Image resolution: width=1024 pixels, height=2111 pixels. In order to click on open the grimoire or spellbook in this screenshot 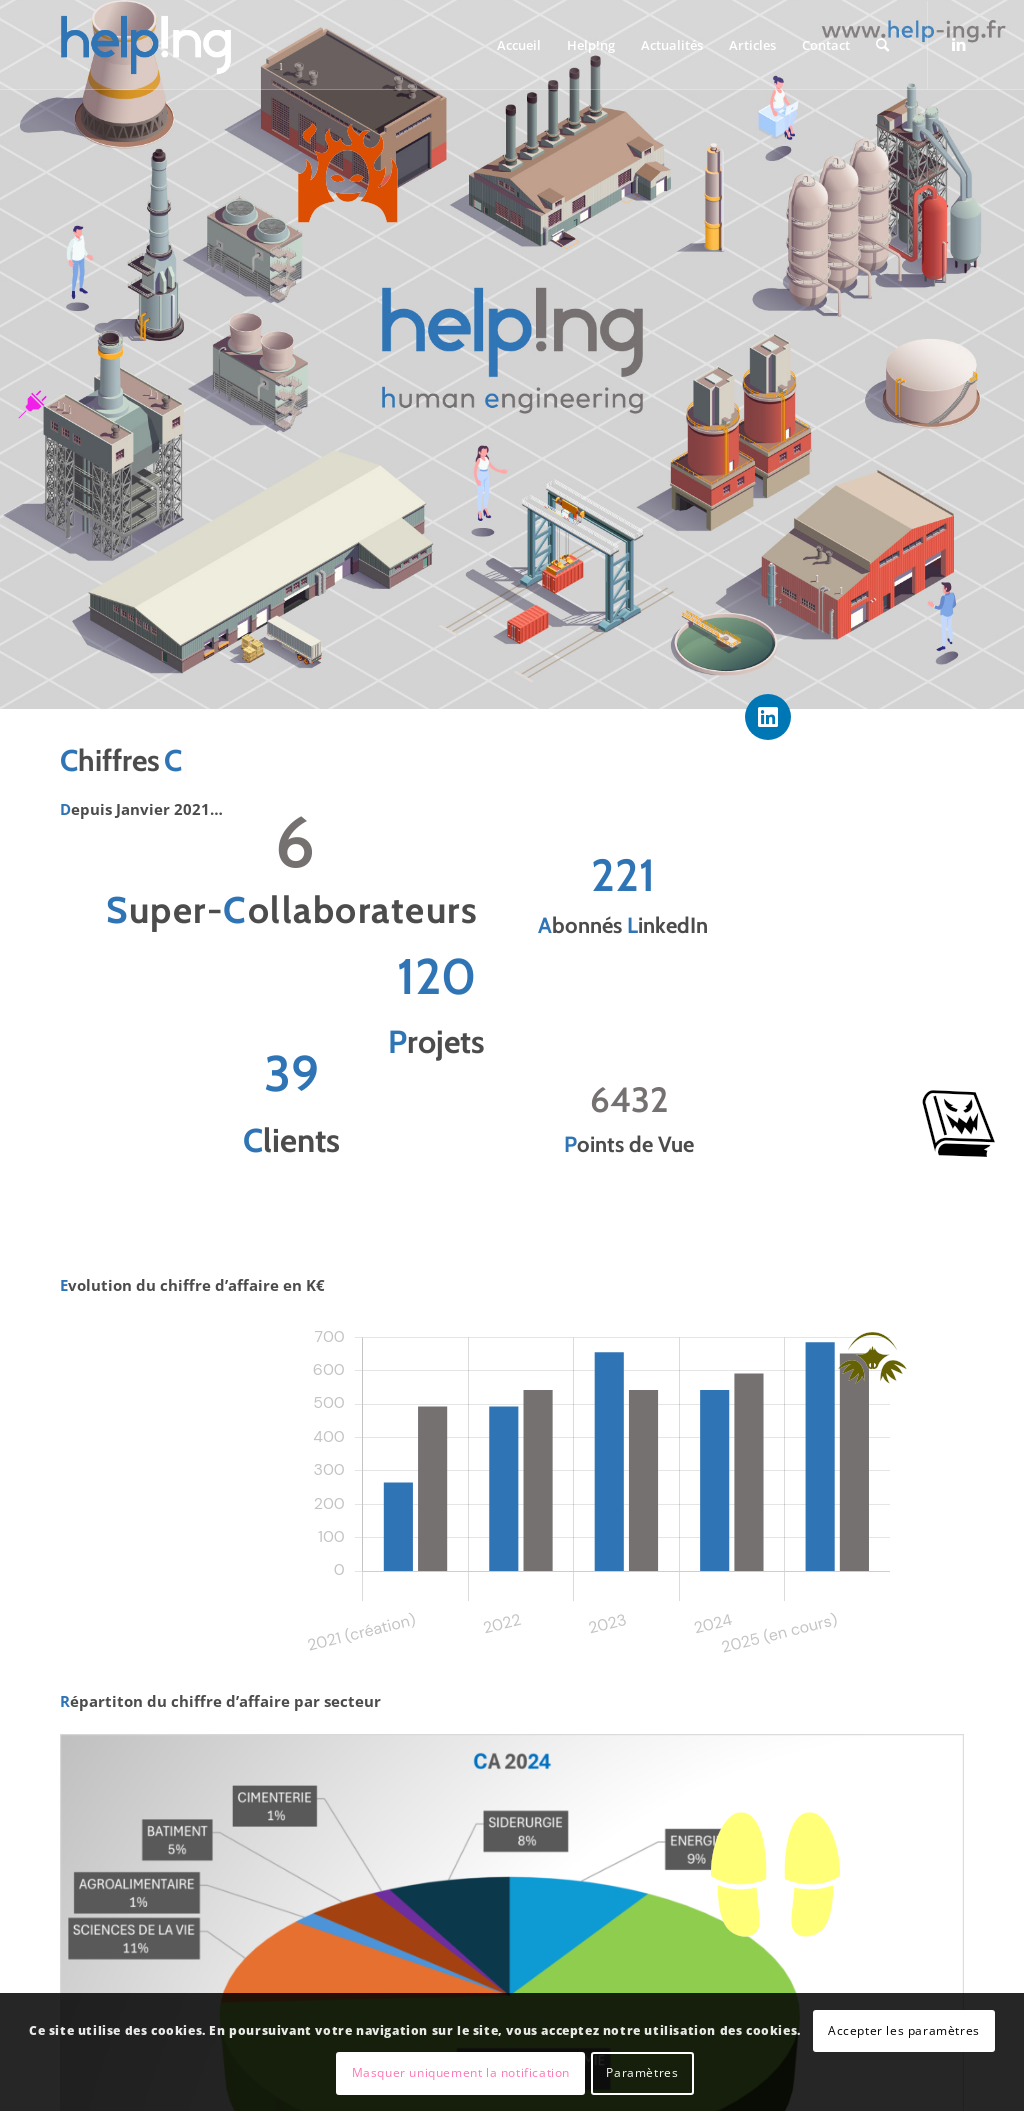, I will do `click(958, 1125)`.